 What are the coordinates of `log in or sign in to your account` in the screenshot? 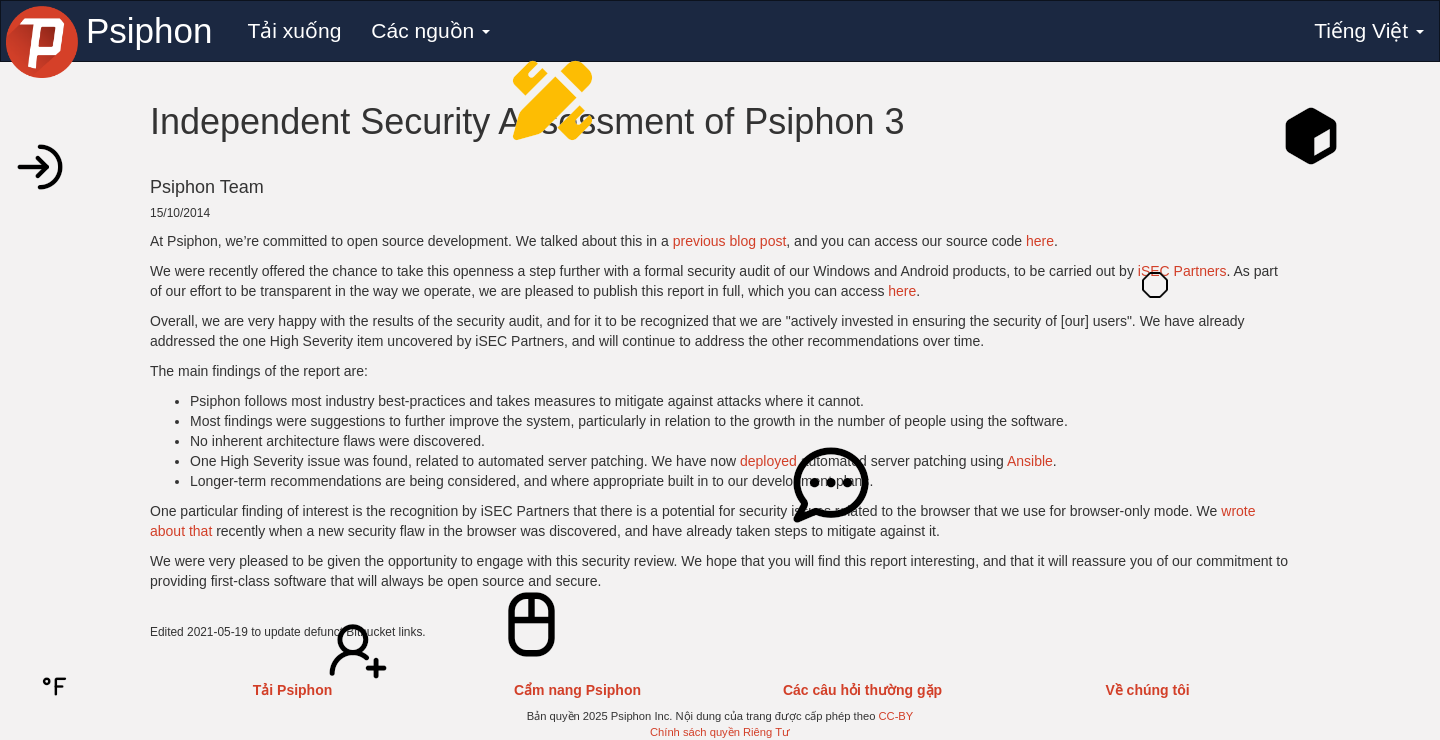 It's located at (40, 167).